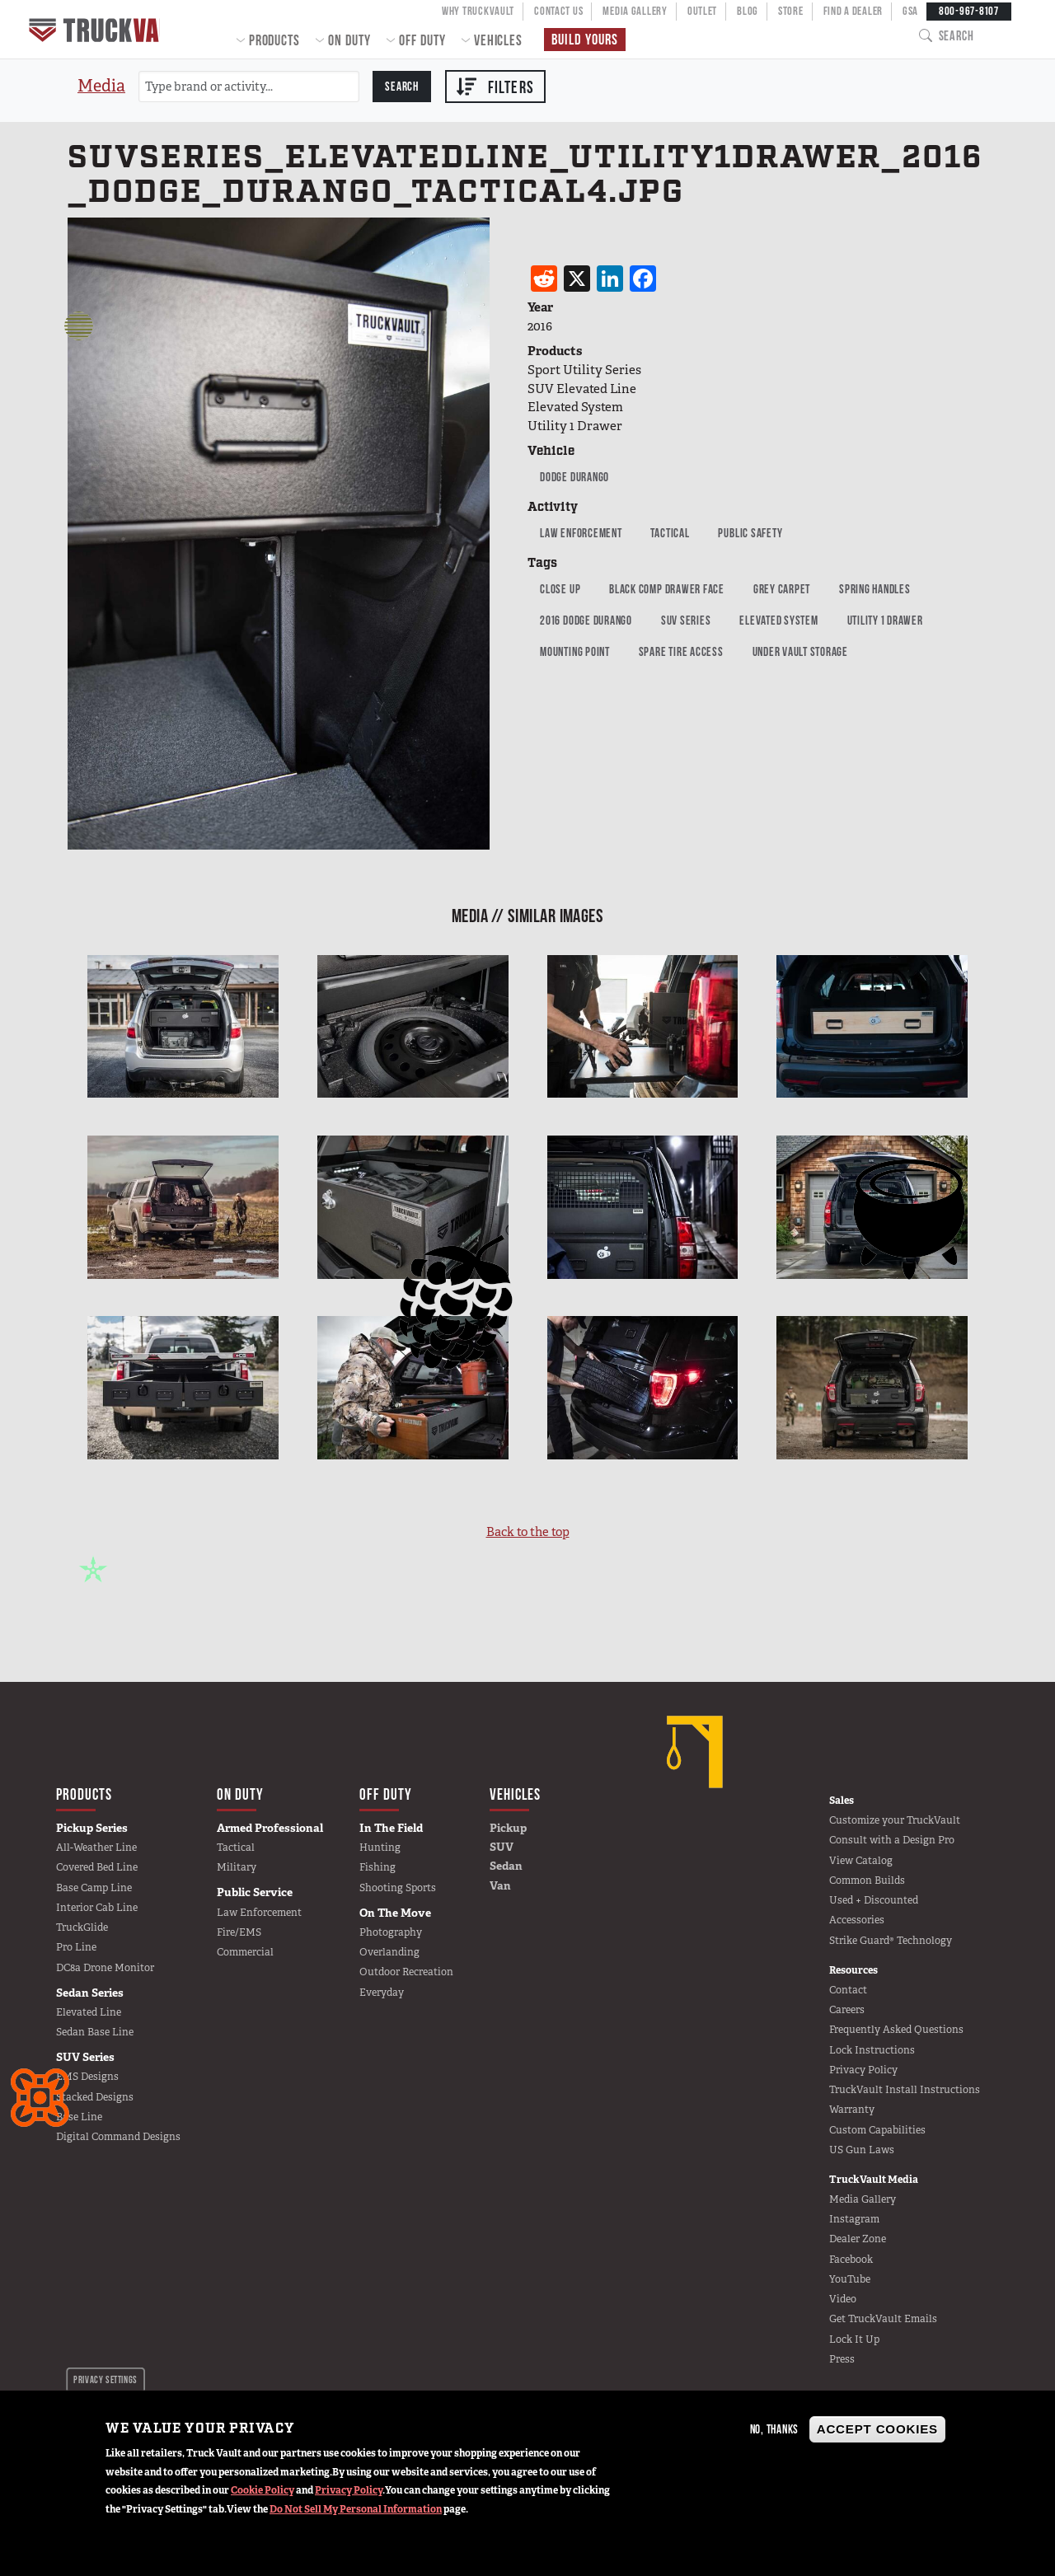  Describe the element at coordinates (78, 326) in the screenshot. I see `represents a holographic or 3D display element` at that location.